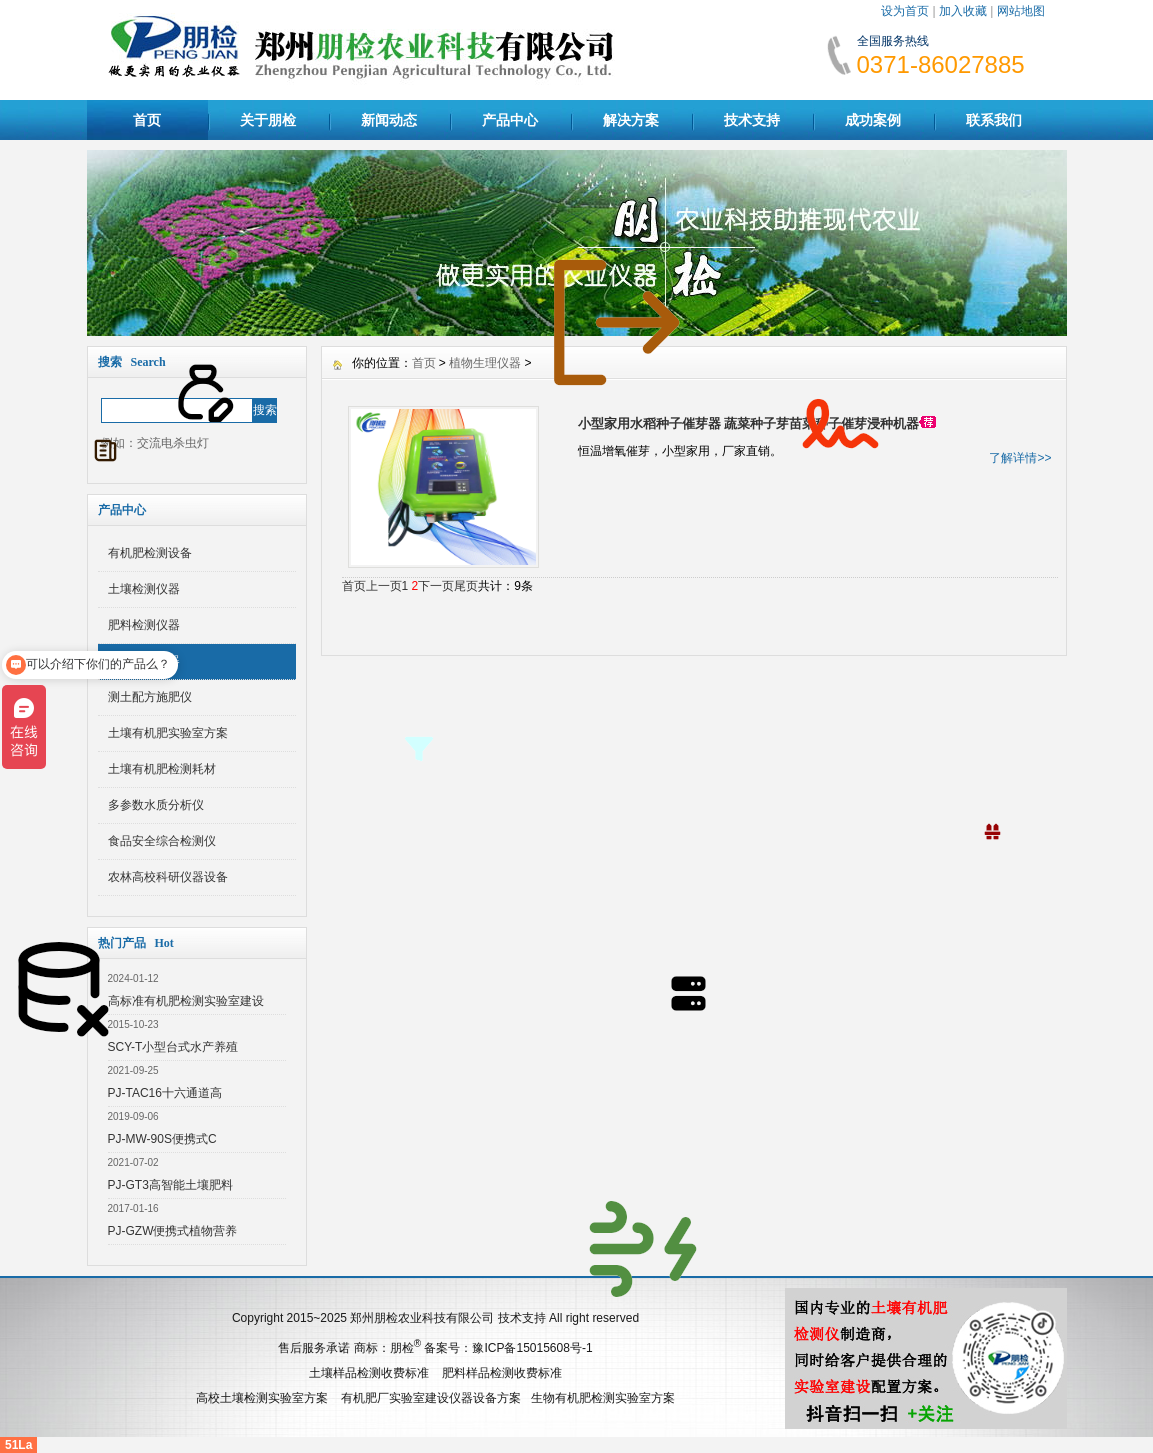  Describe the element at coordinates (419, 749) in the screenshot. I see `filter content or results` at that location.